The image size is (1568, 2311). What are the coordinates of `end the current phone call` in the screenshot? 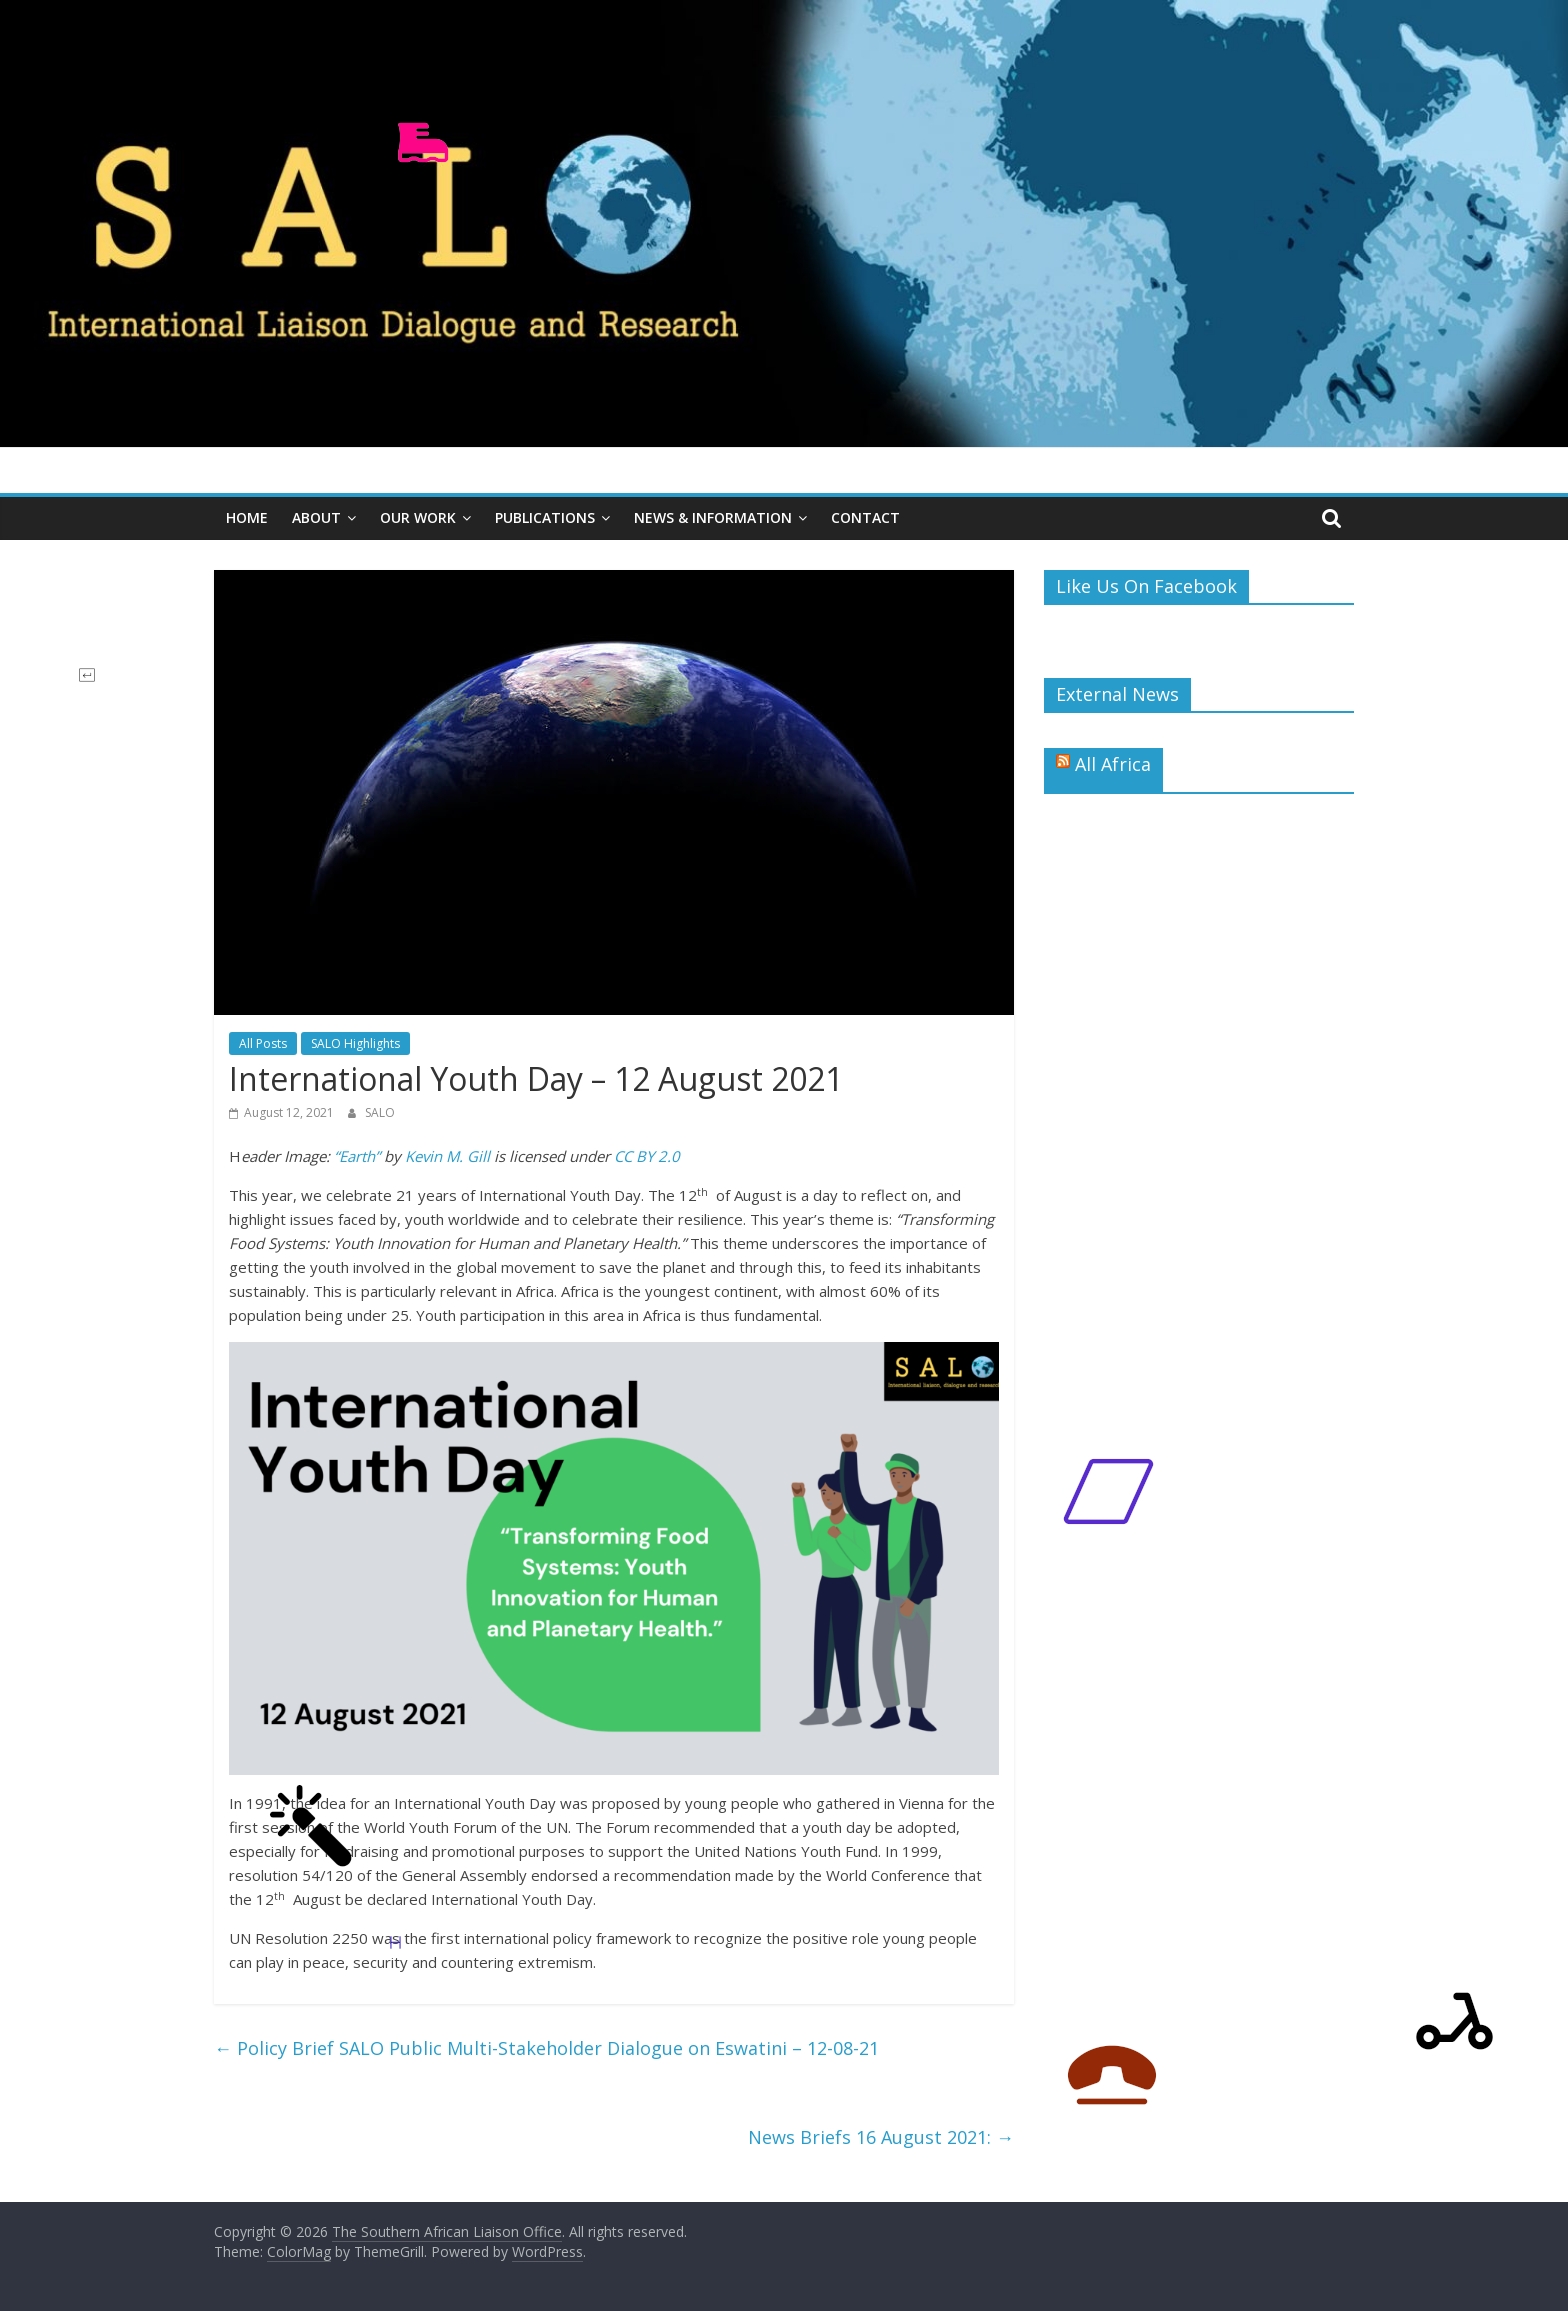 It's located at (1112, 2075).